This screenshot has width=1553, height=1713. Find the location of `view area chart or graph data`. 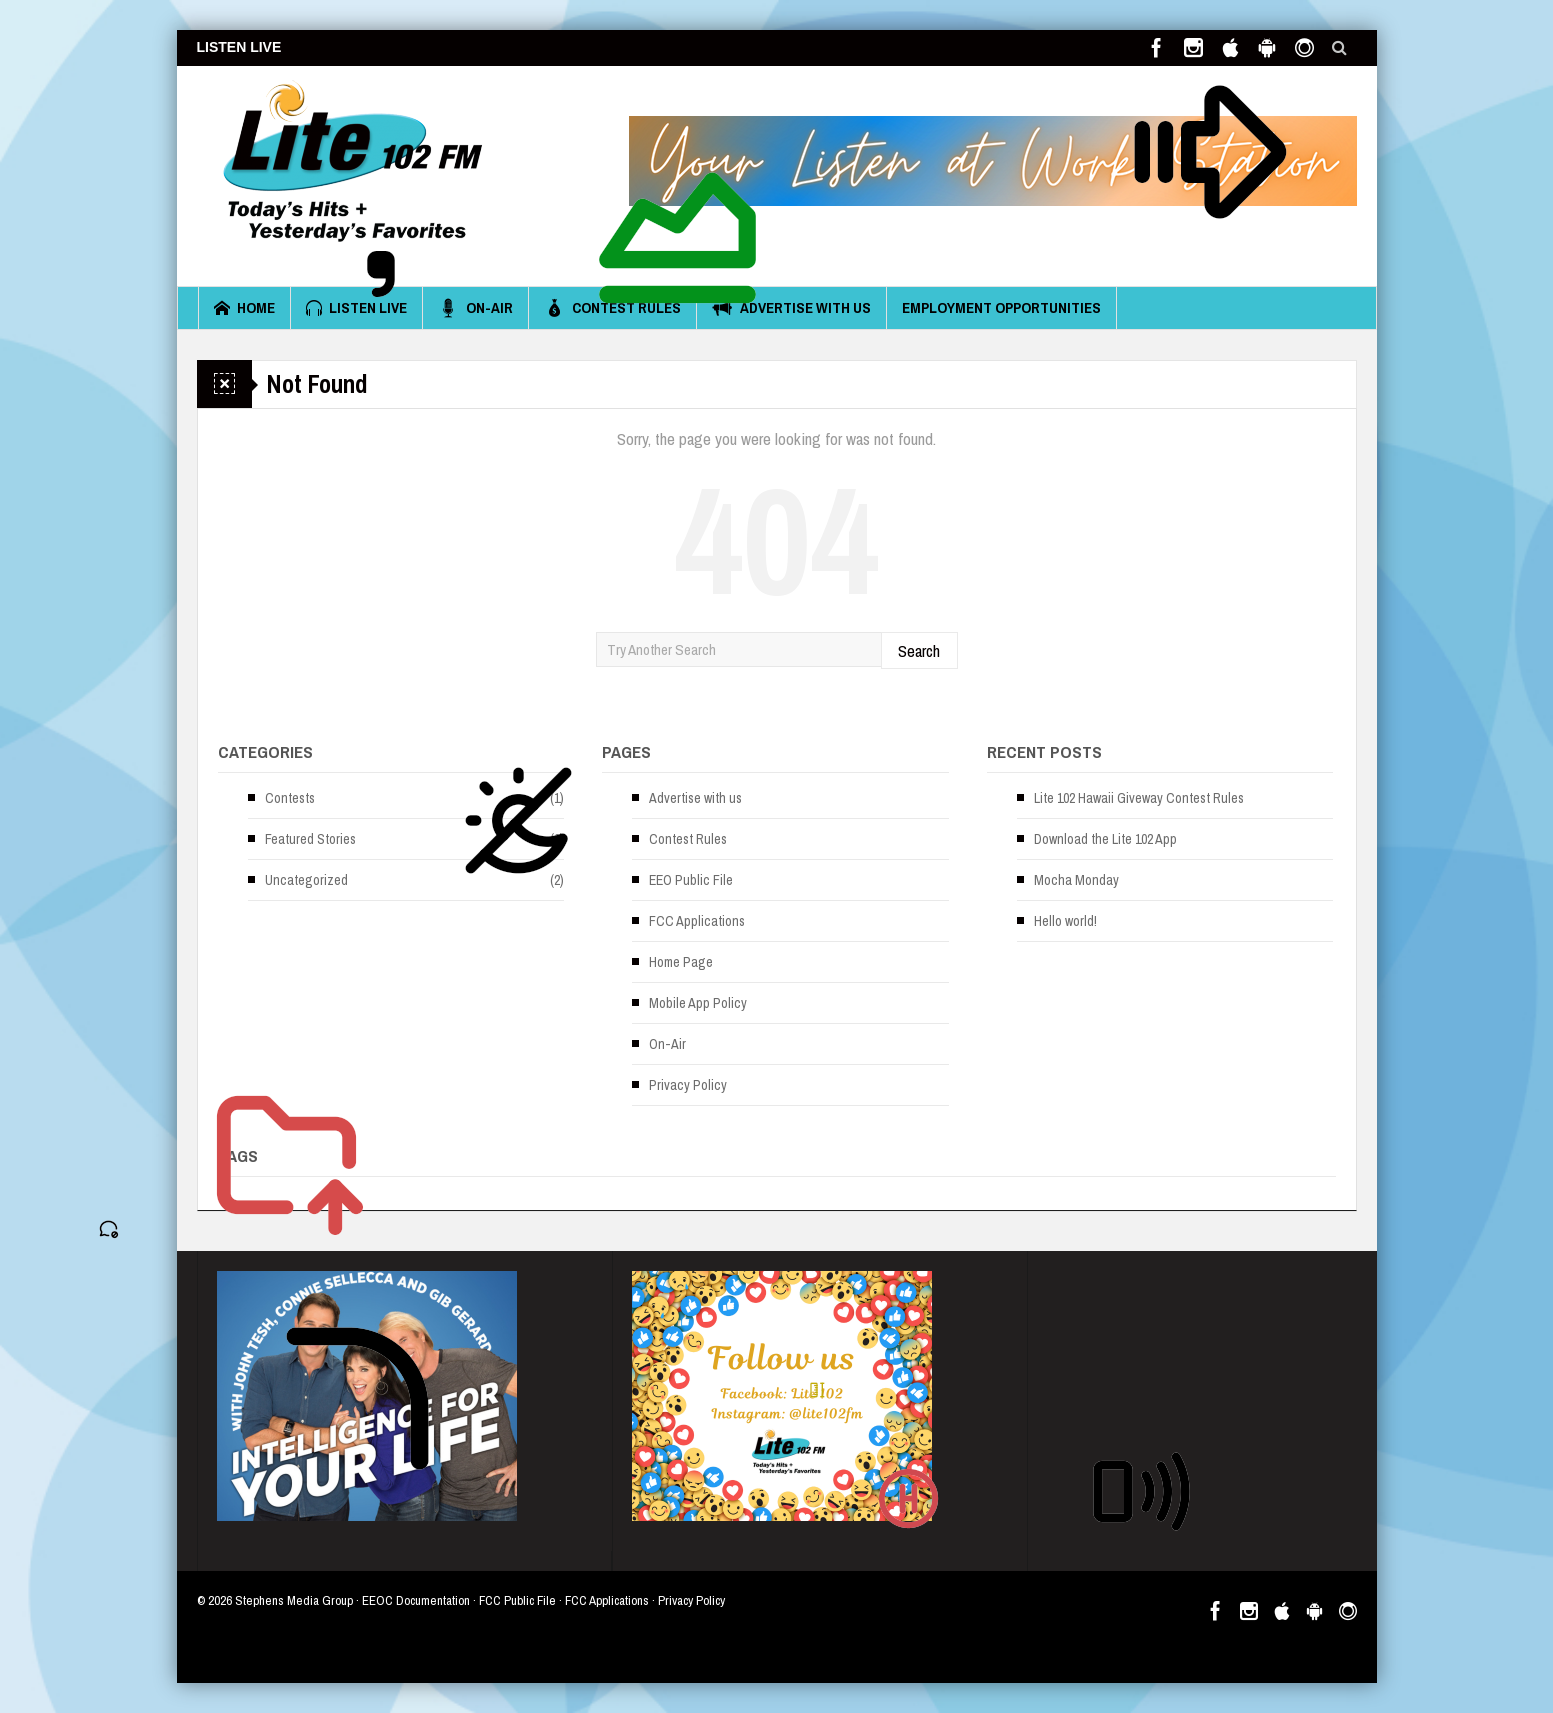

view area chart or graph data is located at coordinates (677, 233).